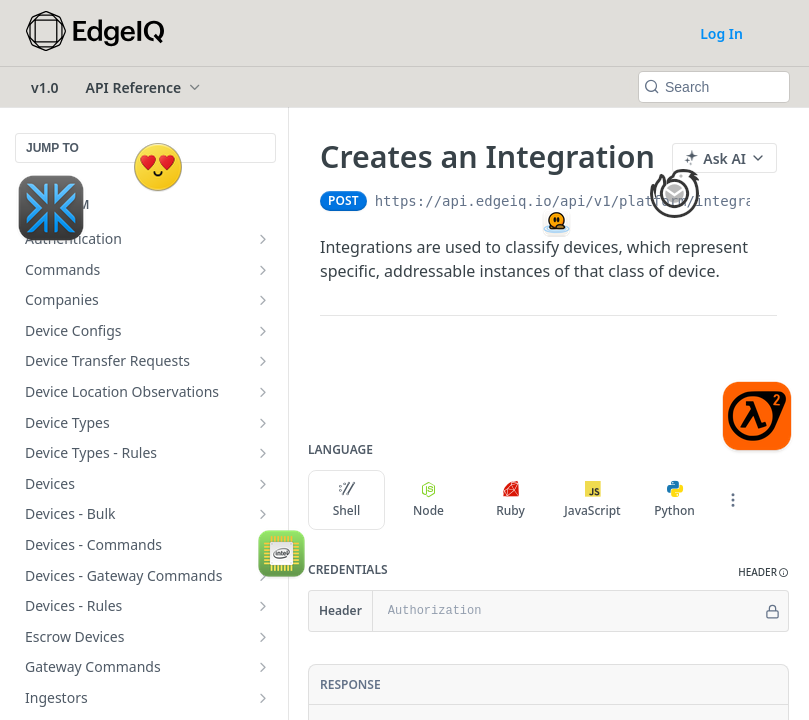  What do you see at coordinates (158, 167) in the screenshot?
I see `open the Socialize app` at bounding box center [158, 167].